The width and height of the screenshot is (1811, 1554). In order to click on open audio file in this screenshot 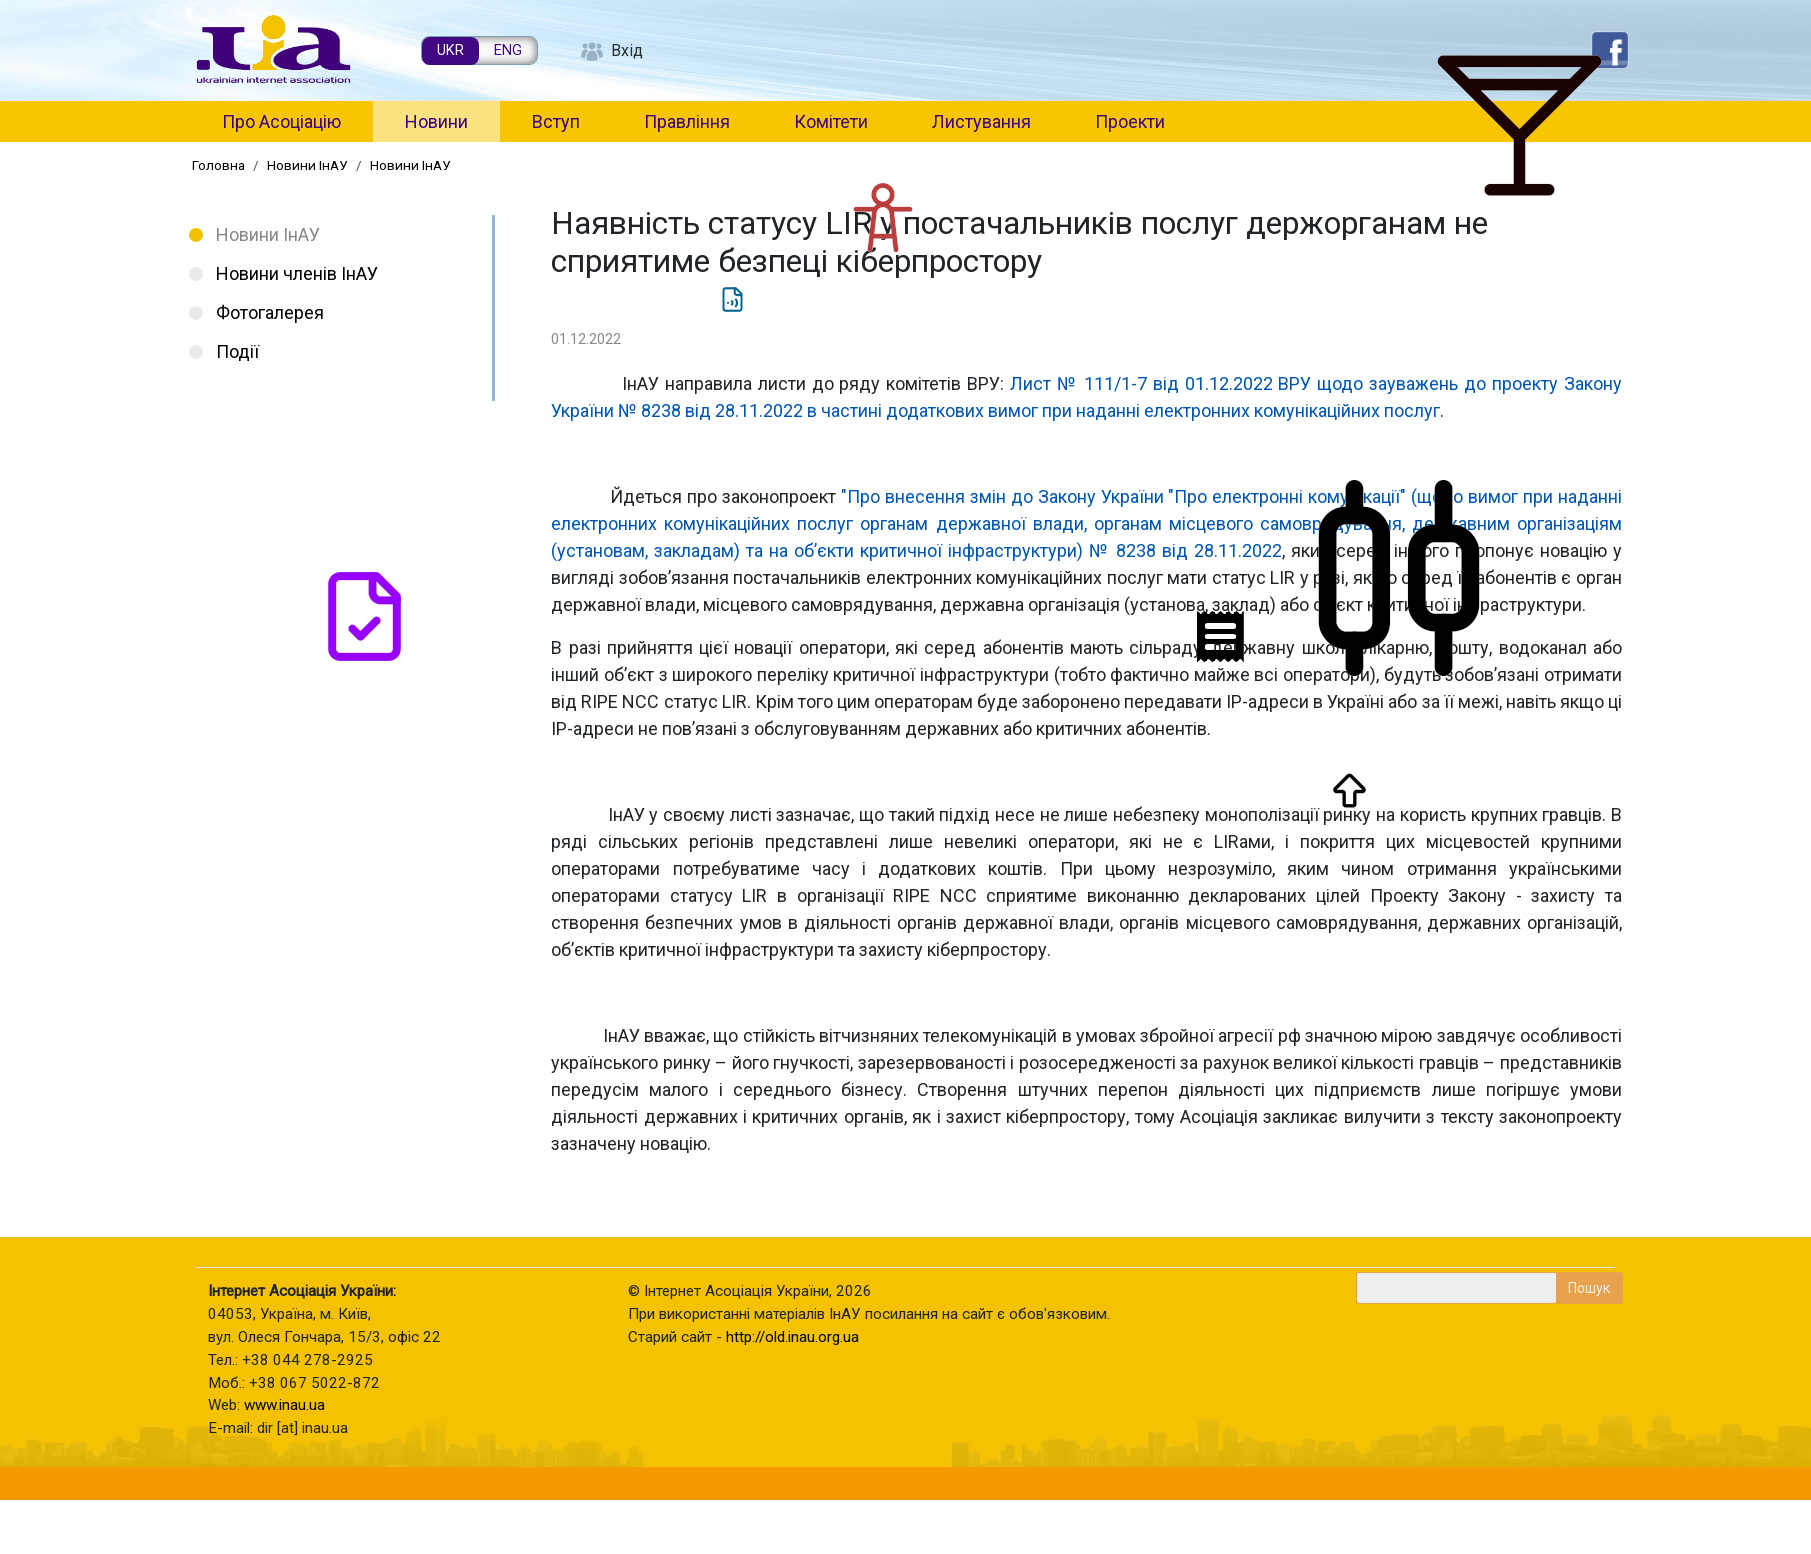, I will do `click(732, 299)`.